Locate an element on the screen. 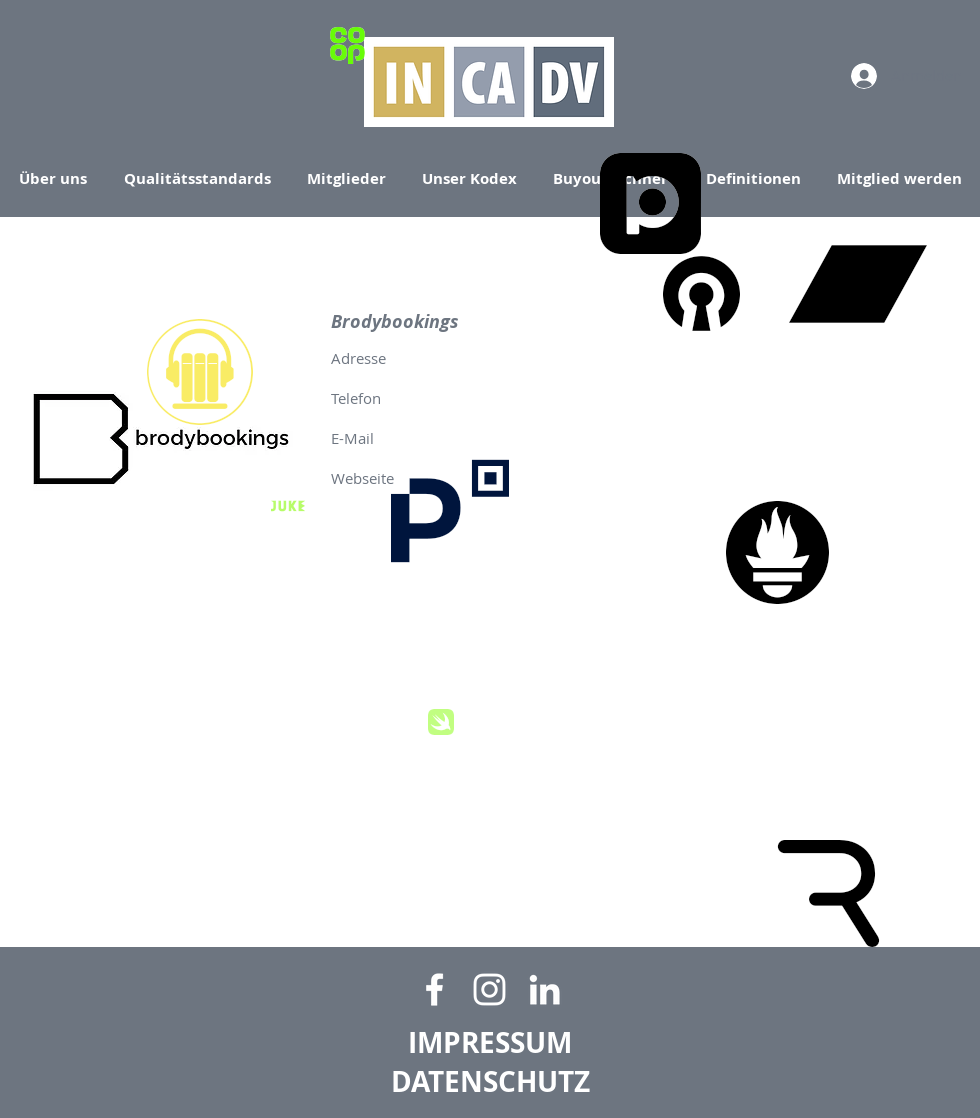  open audiobookshelf app is located at coordinates (200, 372).